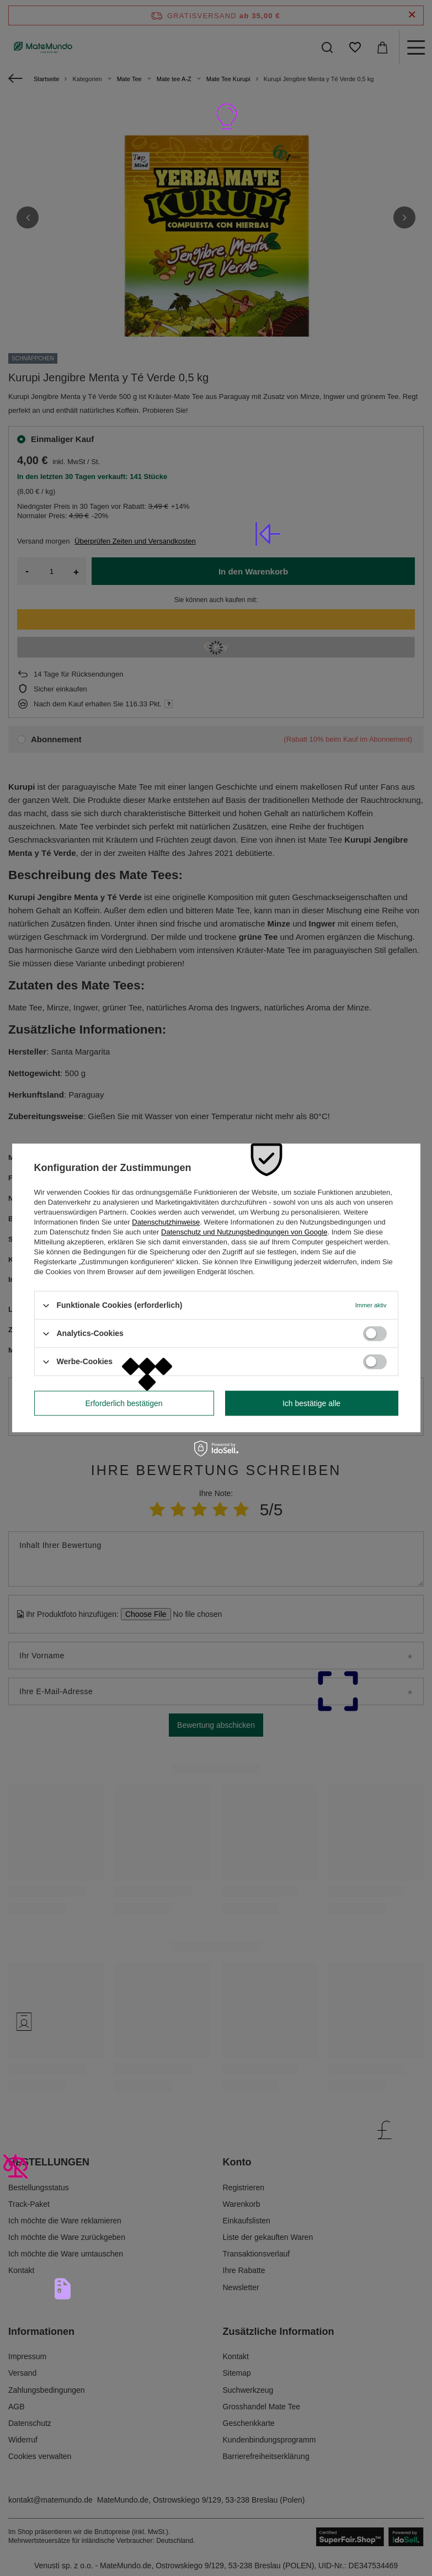 The height and width of the screenshot is (2576, 432). What do you see at coordinates (266, 1158) in the screenshot?
I see `indicates verified or secure status` at bounding box center [266, 1158].